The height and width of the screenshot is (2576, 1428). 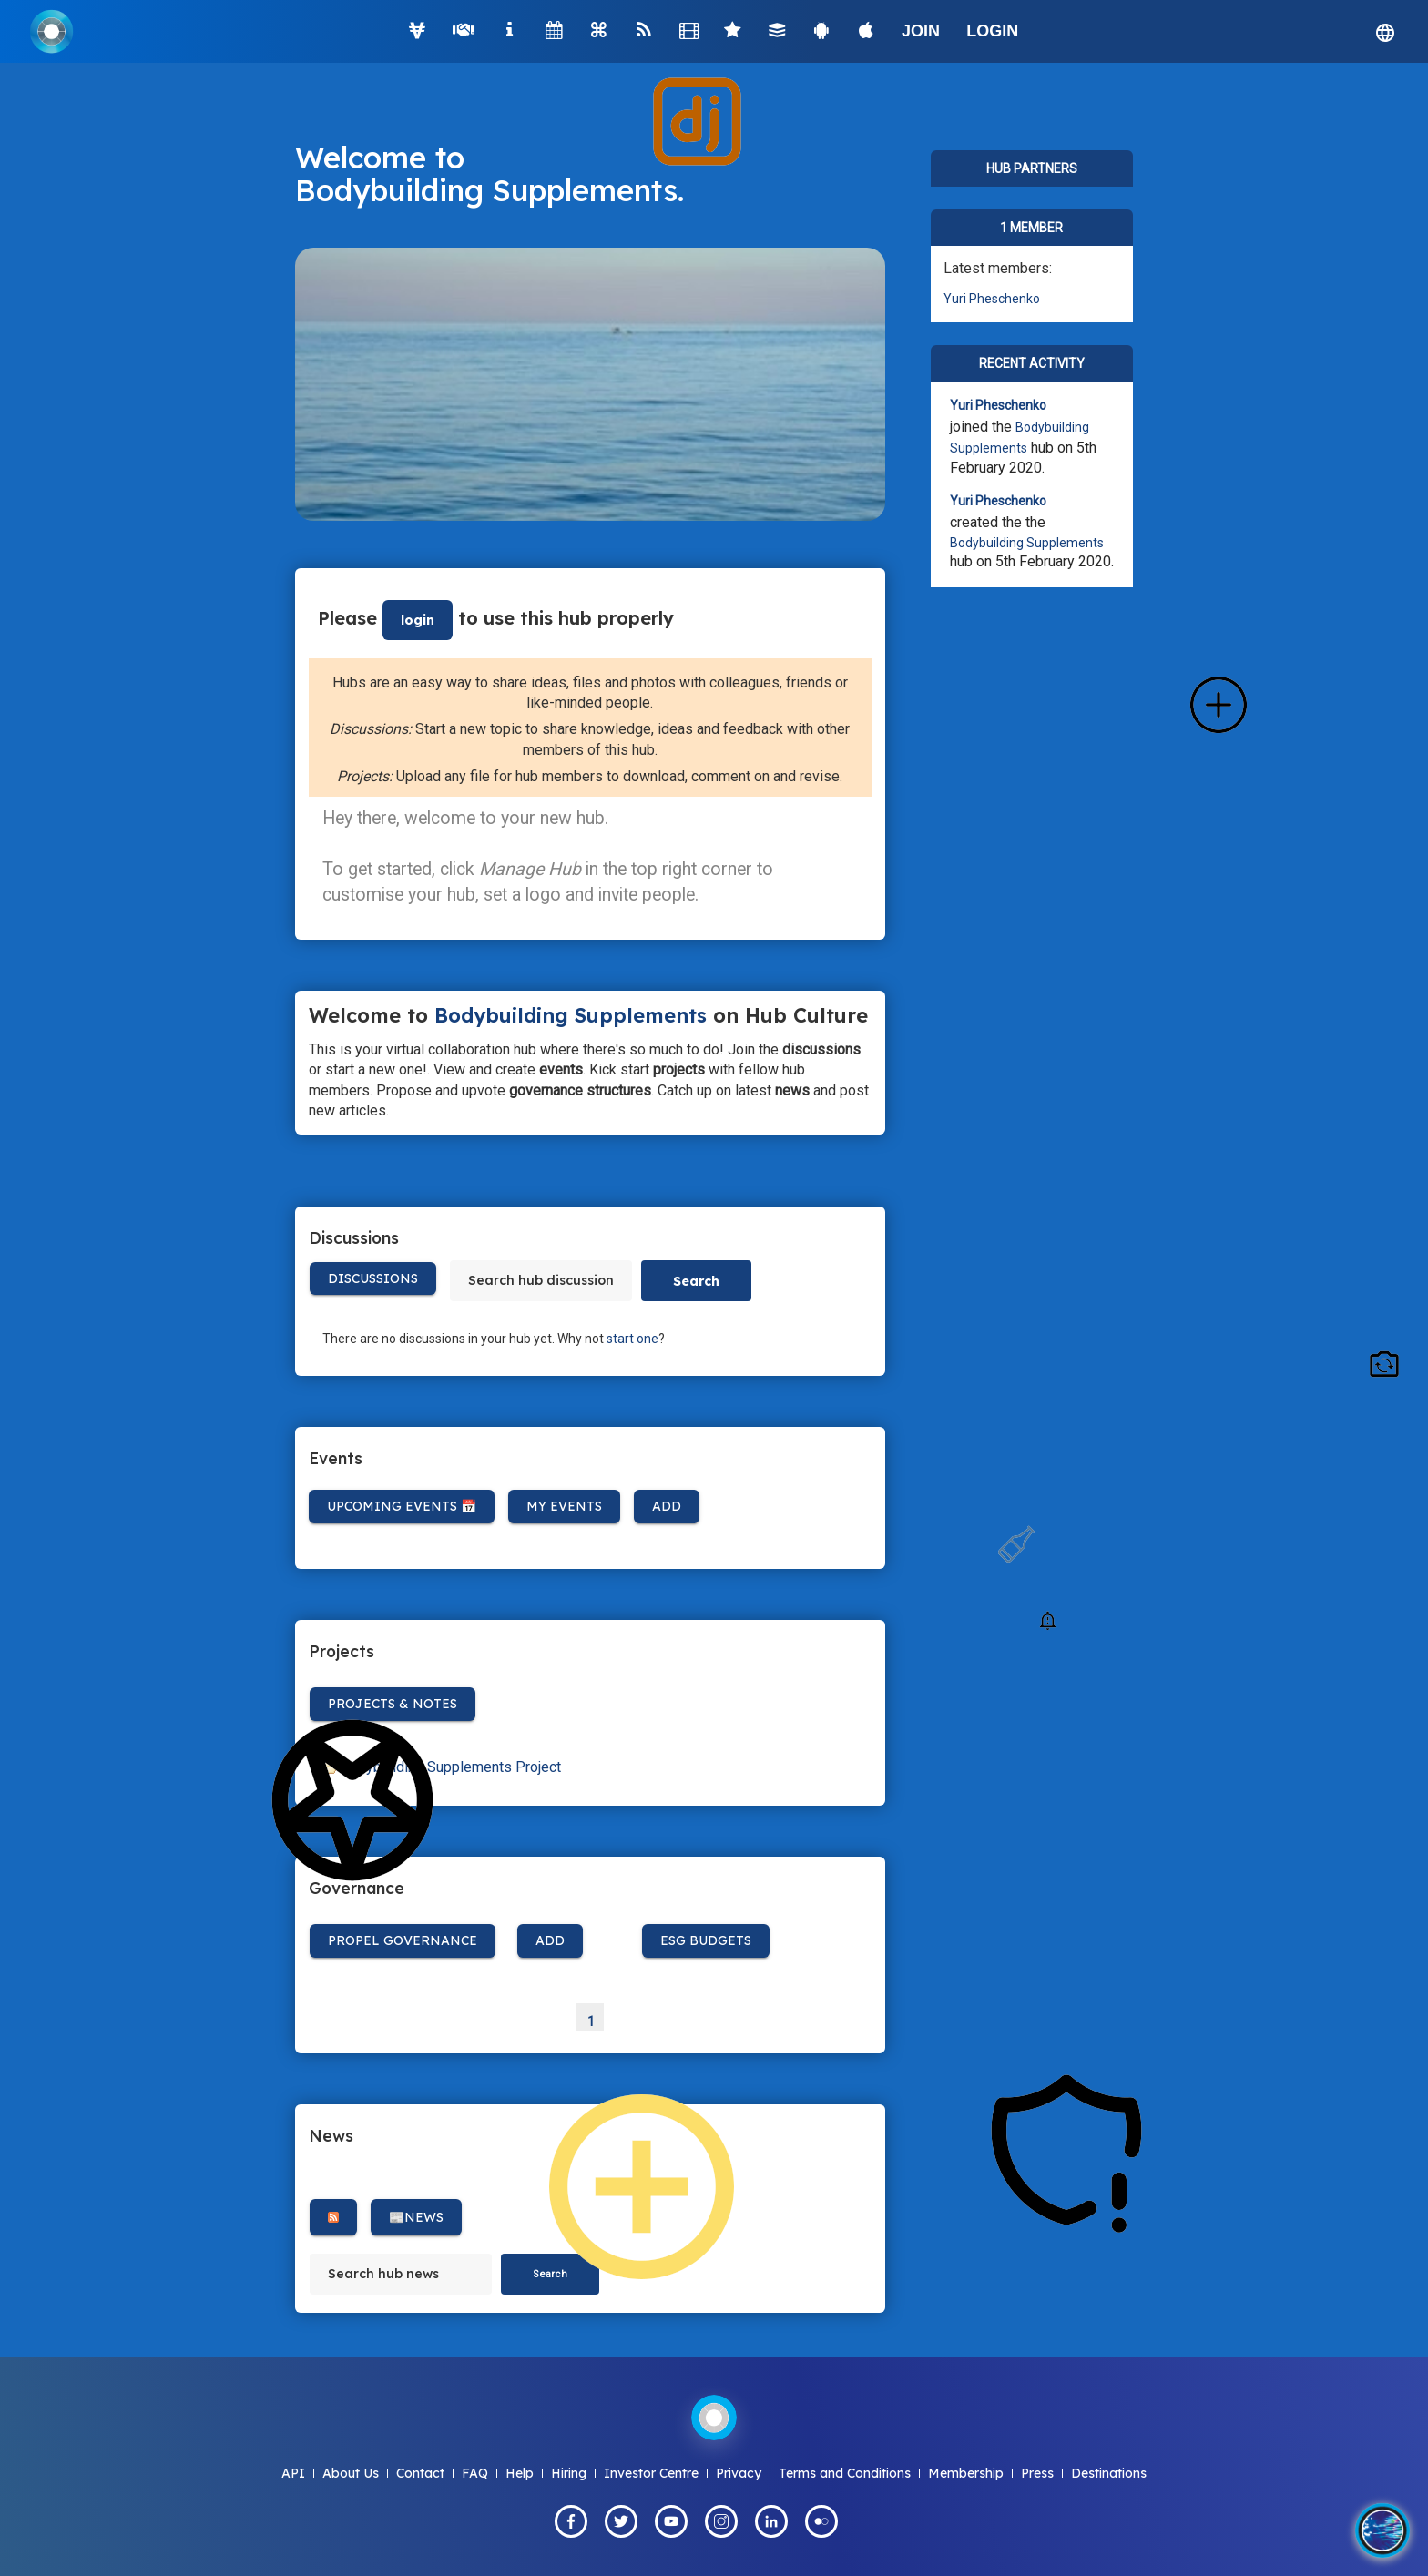 What do you see at coordinates (697, 121) in the screenshot?
I see `django web framework logo` at bounding box center [697, 121].